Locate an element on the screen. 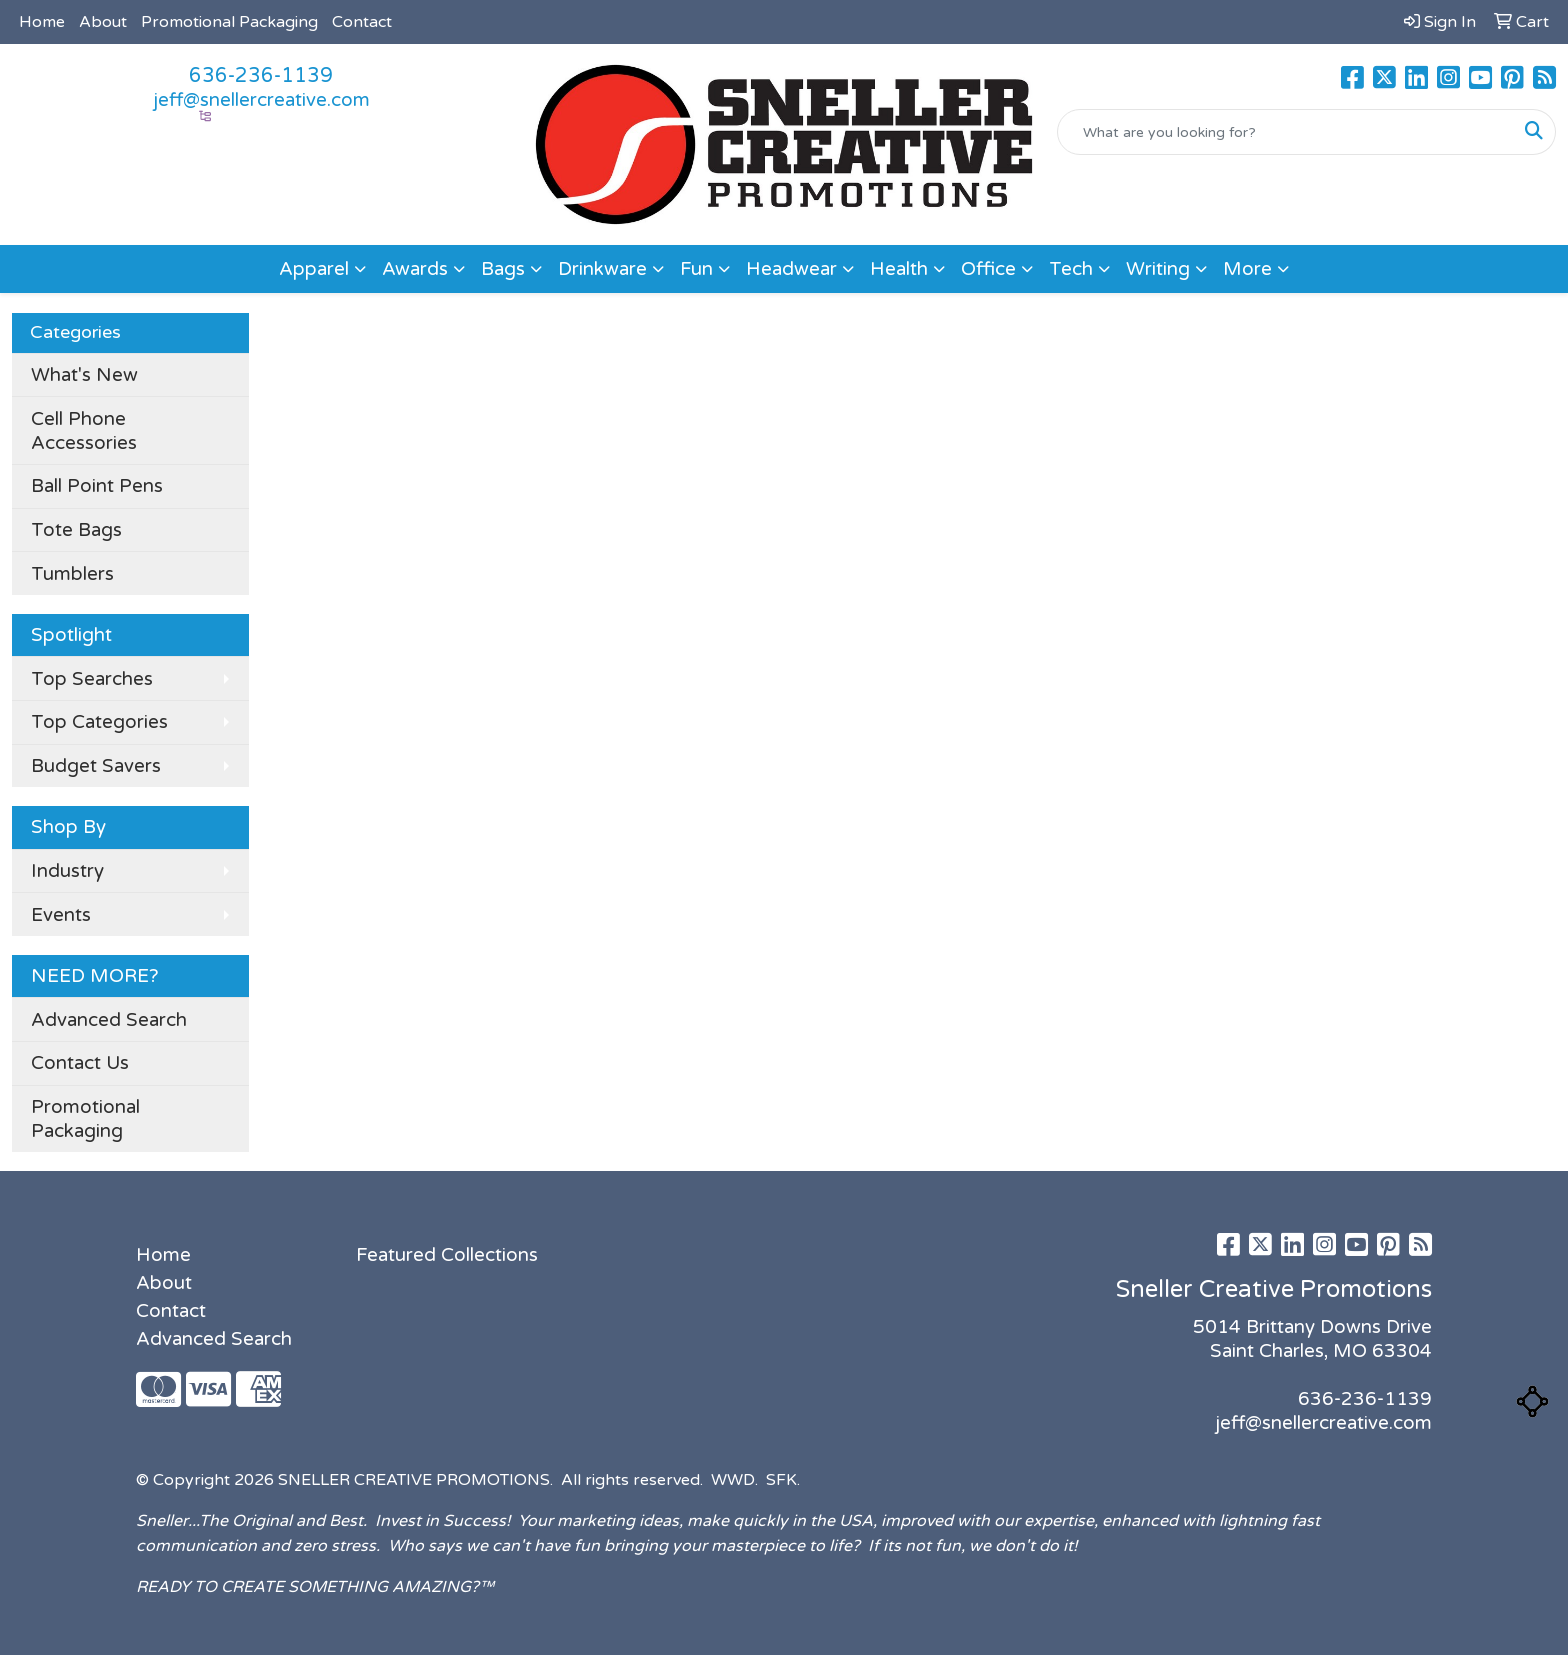 The image size is (1568, 1655). view subtasks within a project is located at coordinates (205, 116).